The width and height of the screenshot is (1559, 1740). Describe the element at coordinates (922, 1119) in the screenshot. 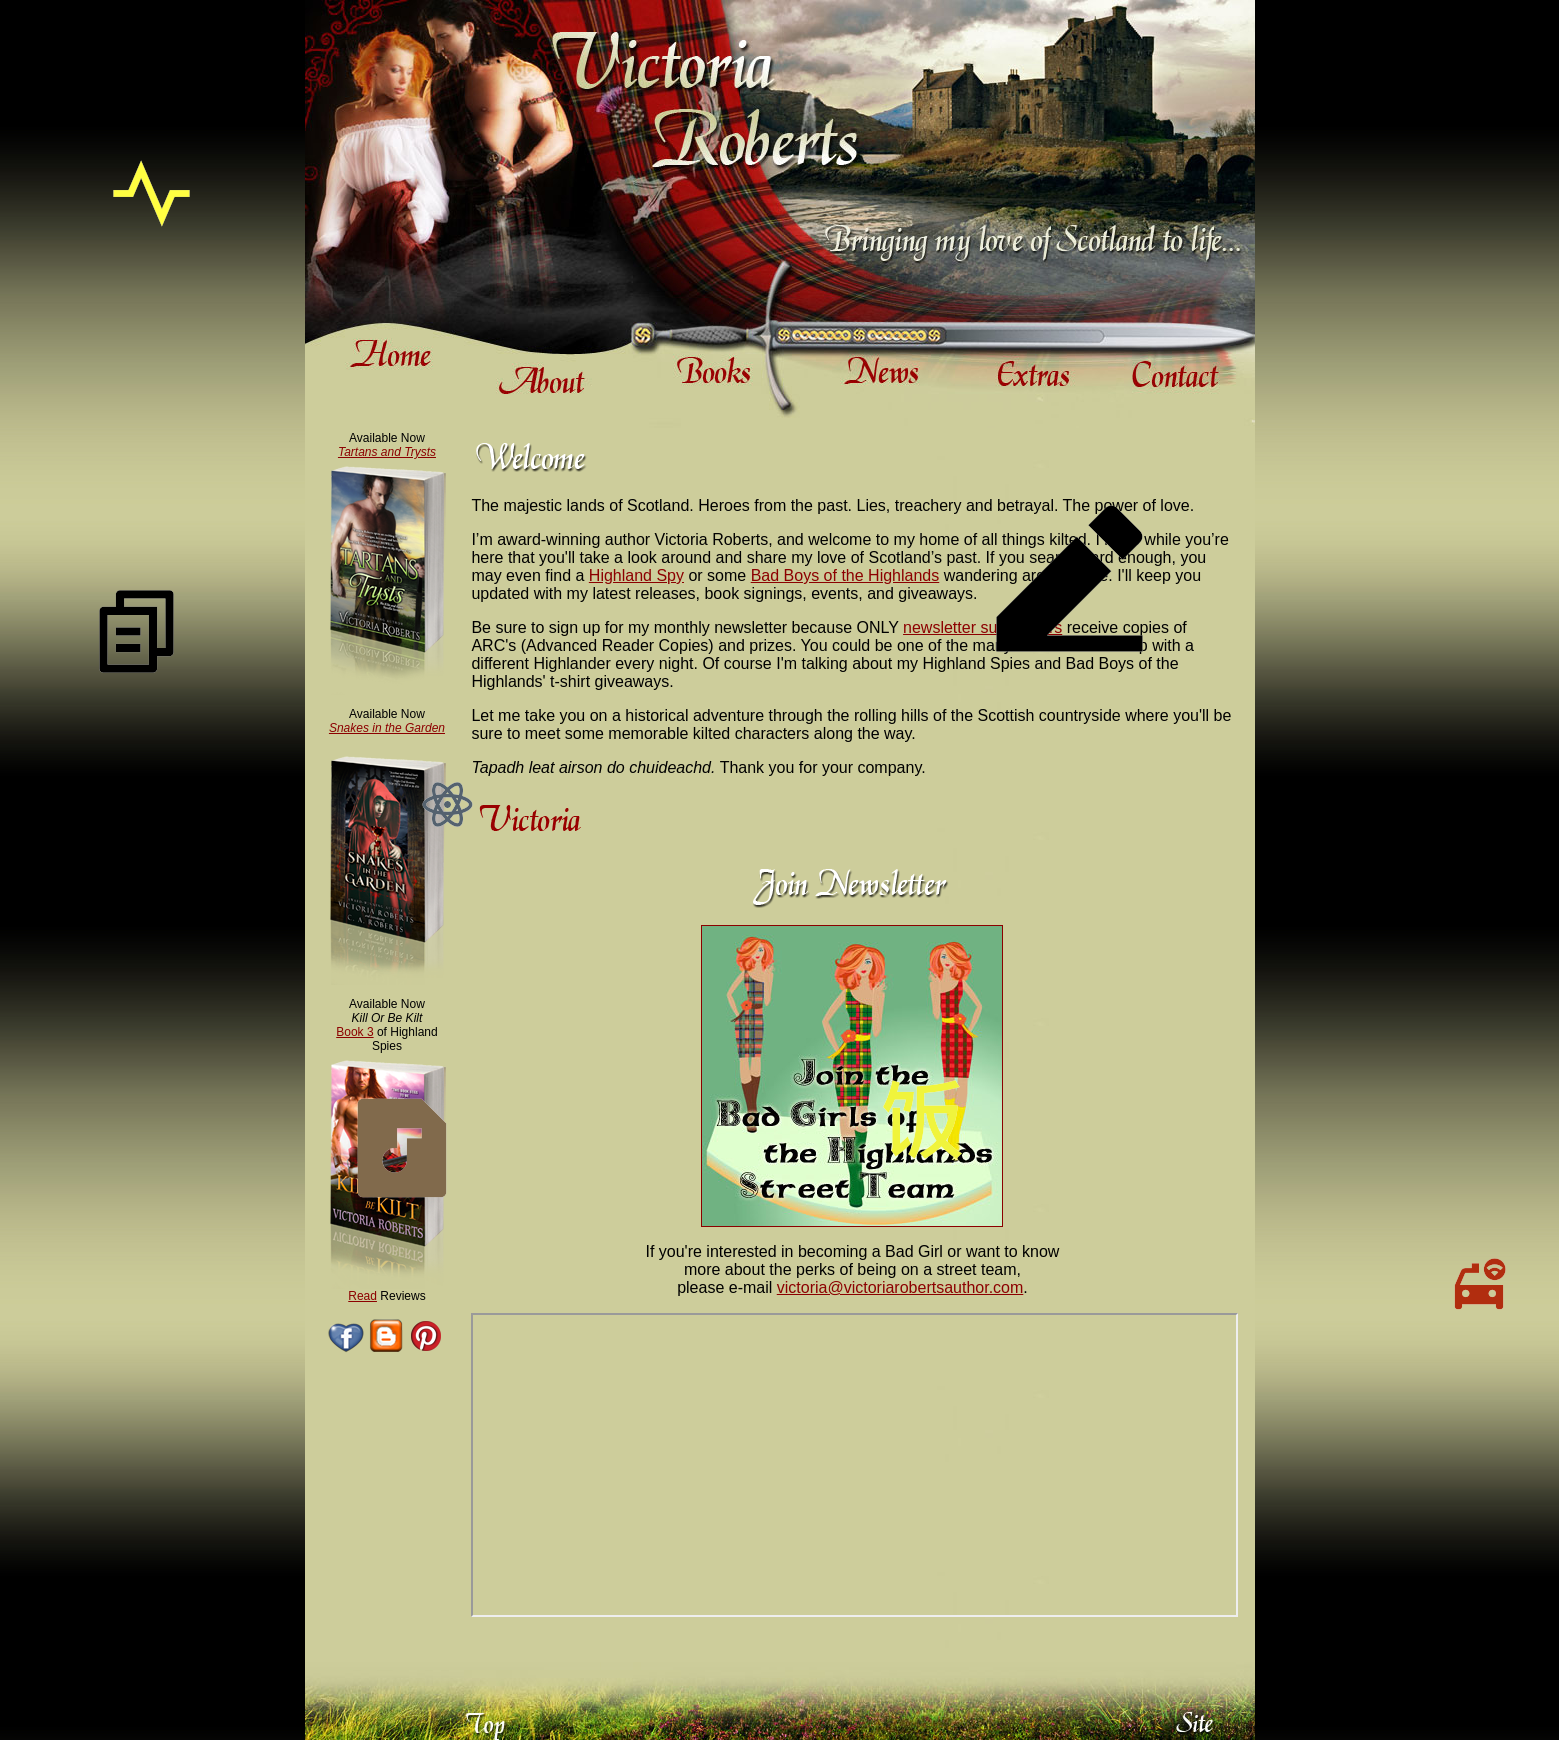

I see `open Fanfou social media app` at that location.